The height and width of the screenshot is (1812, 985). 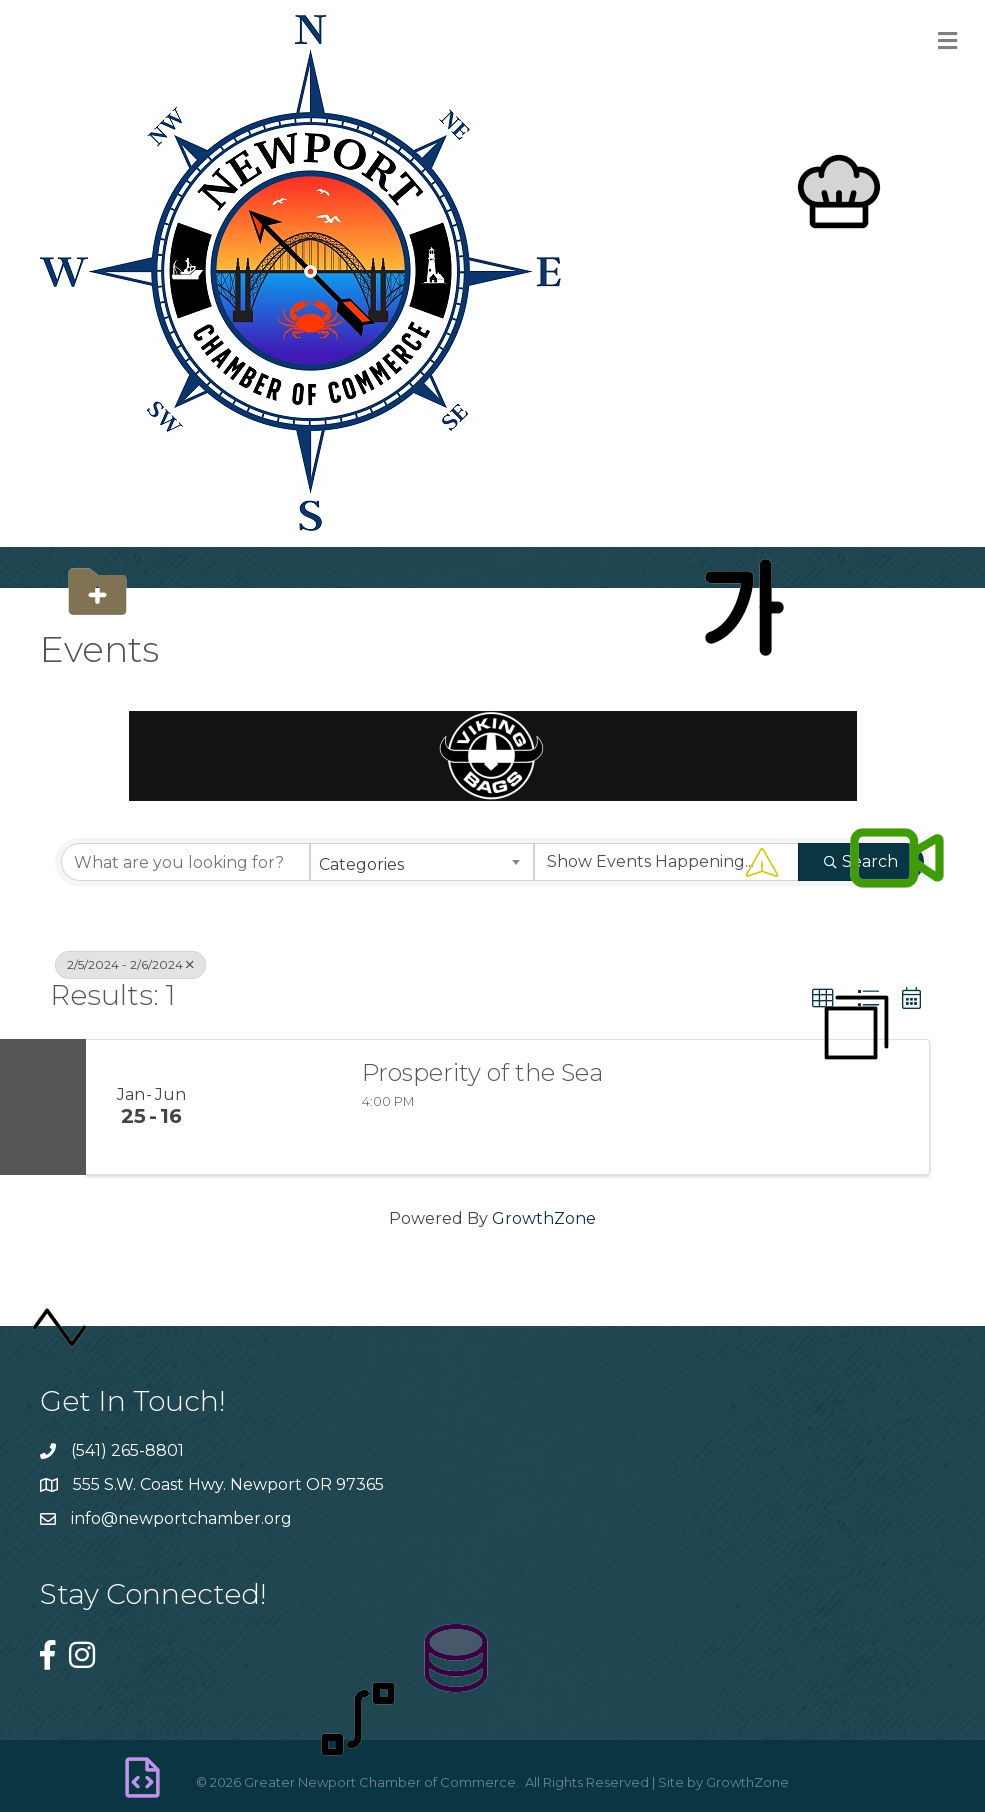 What do you see at coordinates (456, 1658) in the screenshot?
I see `access database or data storage` at bounding box center [456, 1658].